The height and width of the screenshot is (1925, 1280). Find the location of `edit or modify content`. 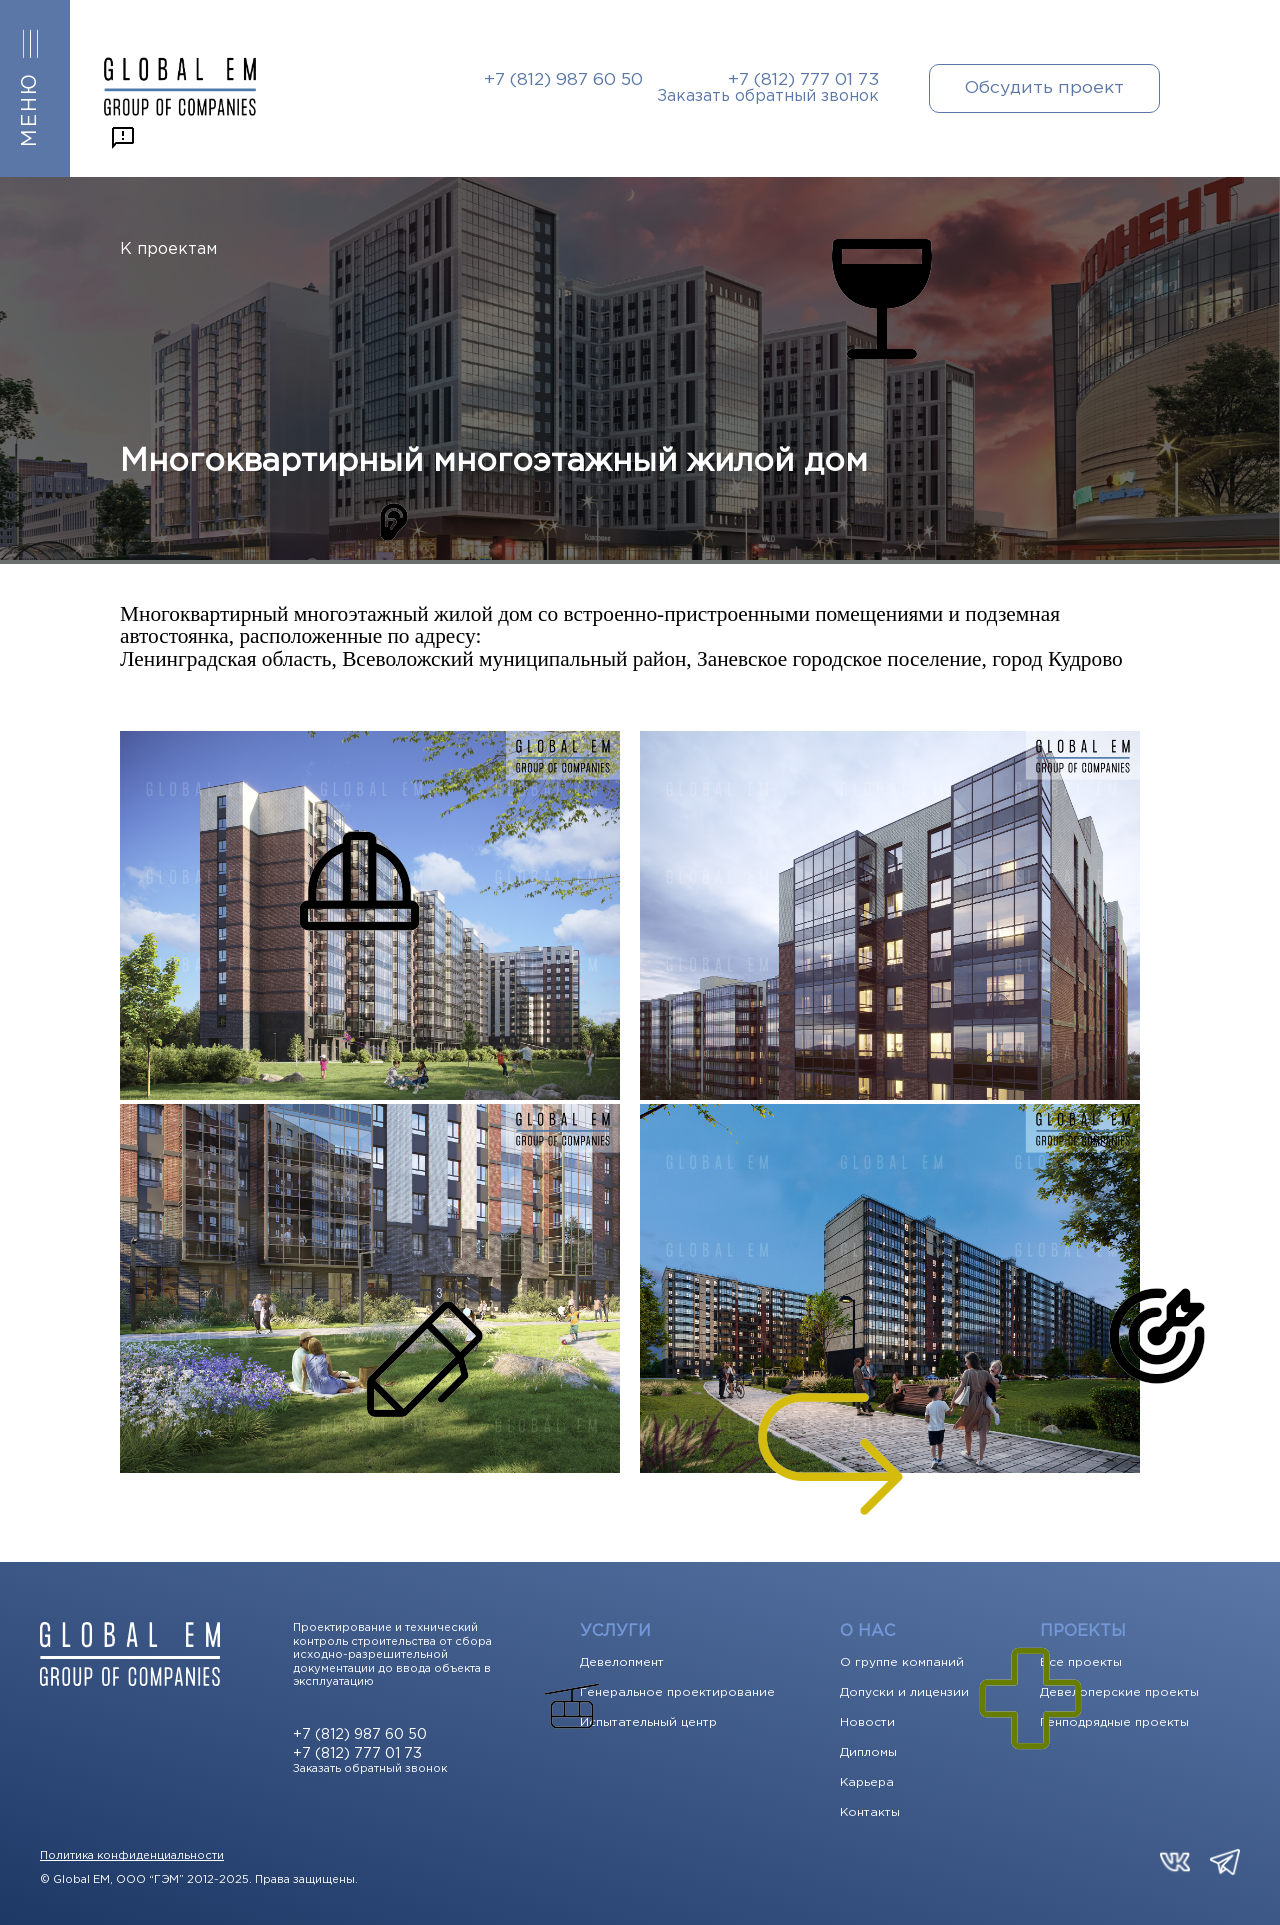

edit or modify content is located at coordinates (422, 1361).